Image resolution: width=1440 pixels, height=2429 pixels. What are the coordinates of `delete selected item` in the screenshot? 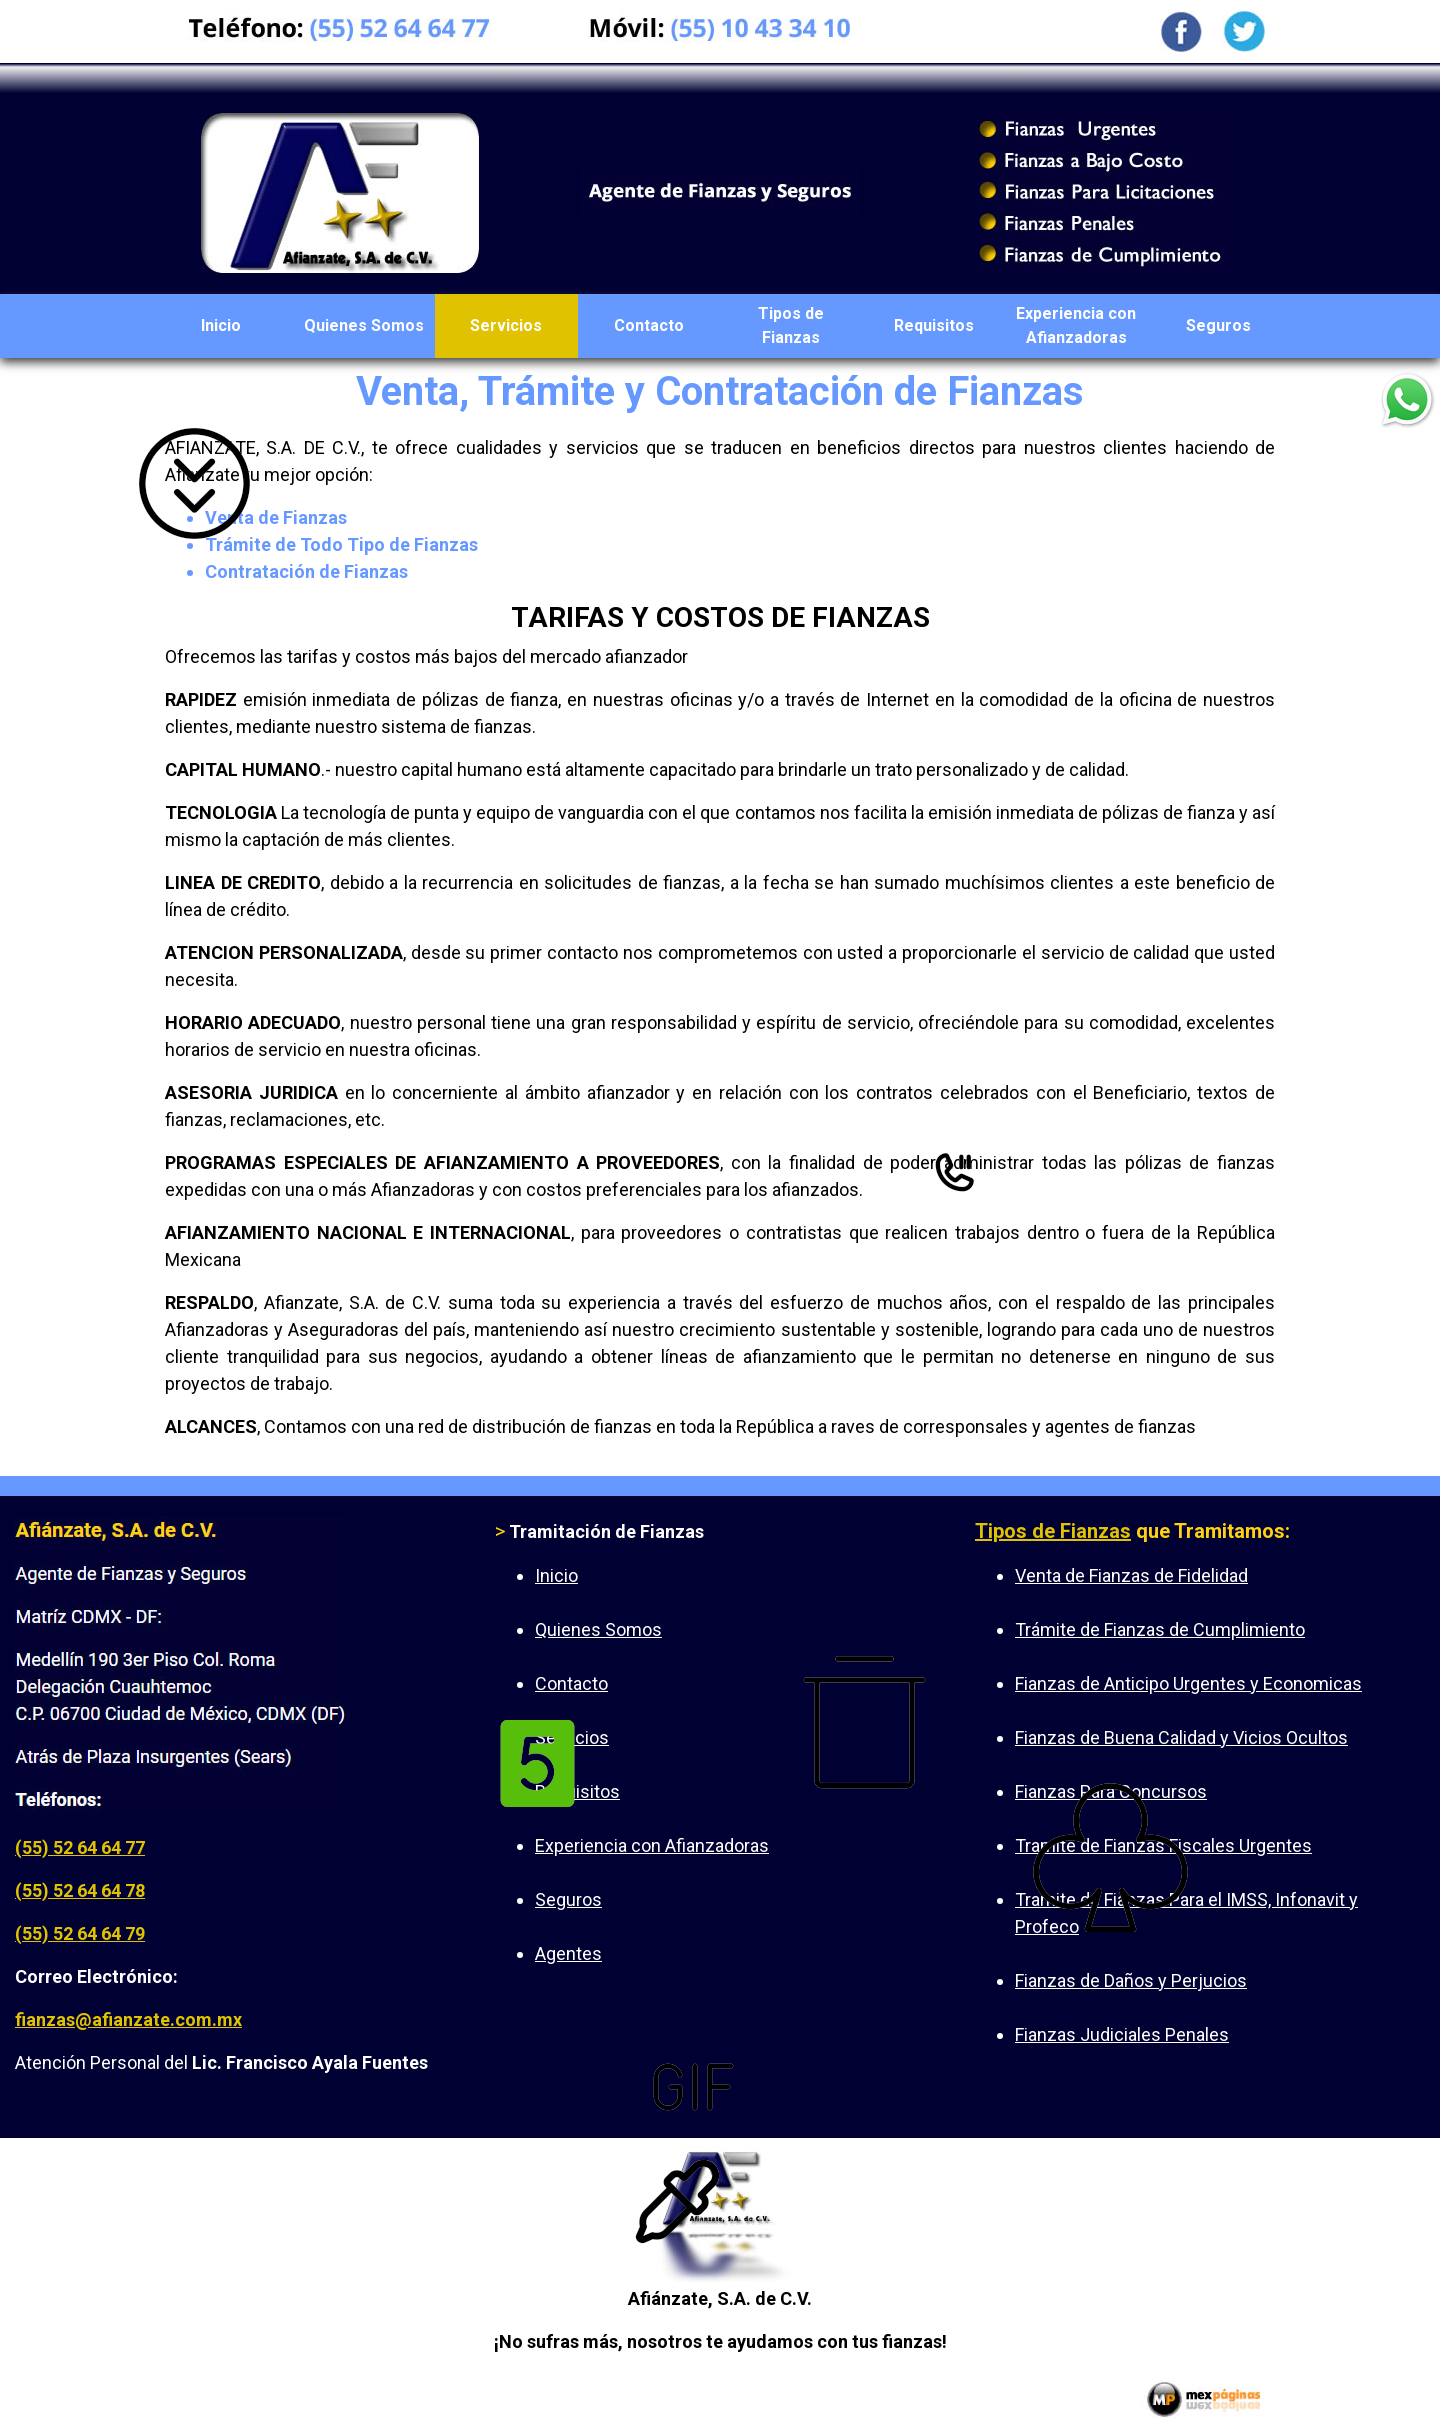 It's located at (864, 1727).